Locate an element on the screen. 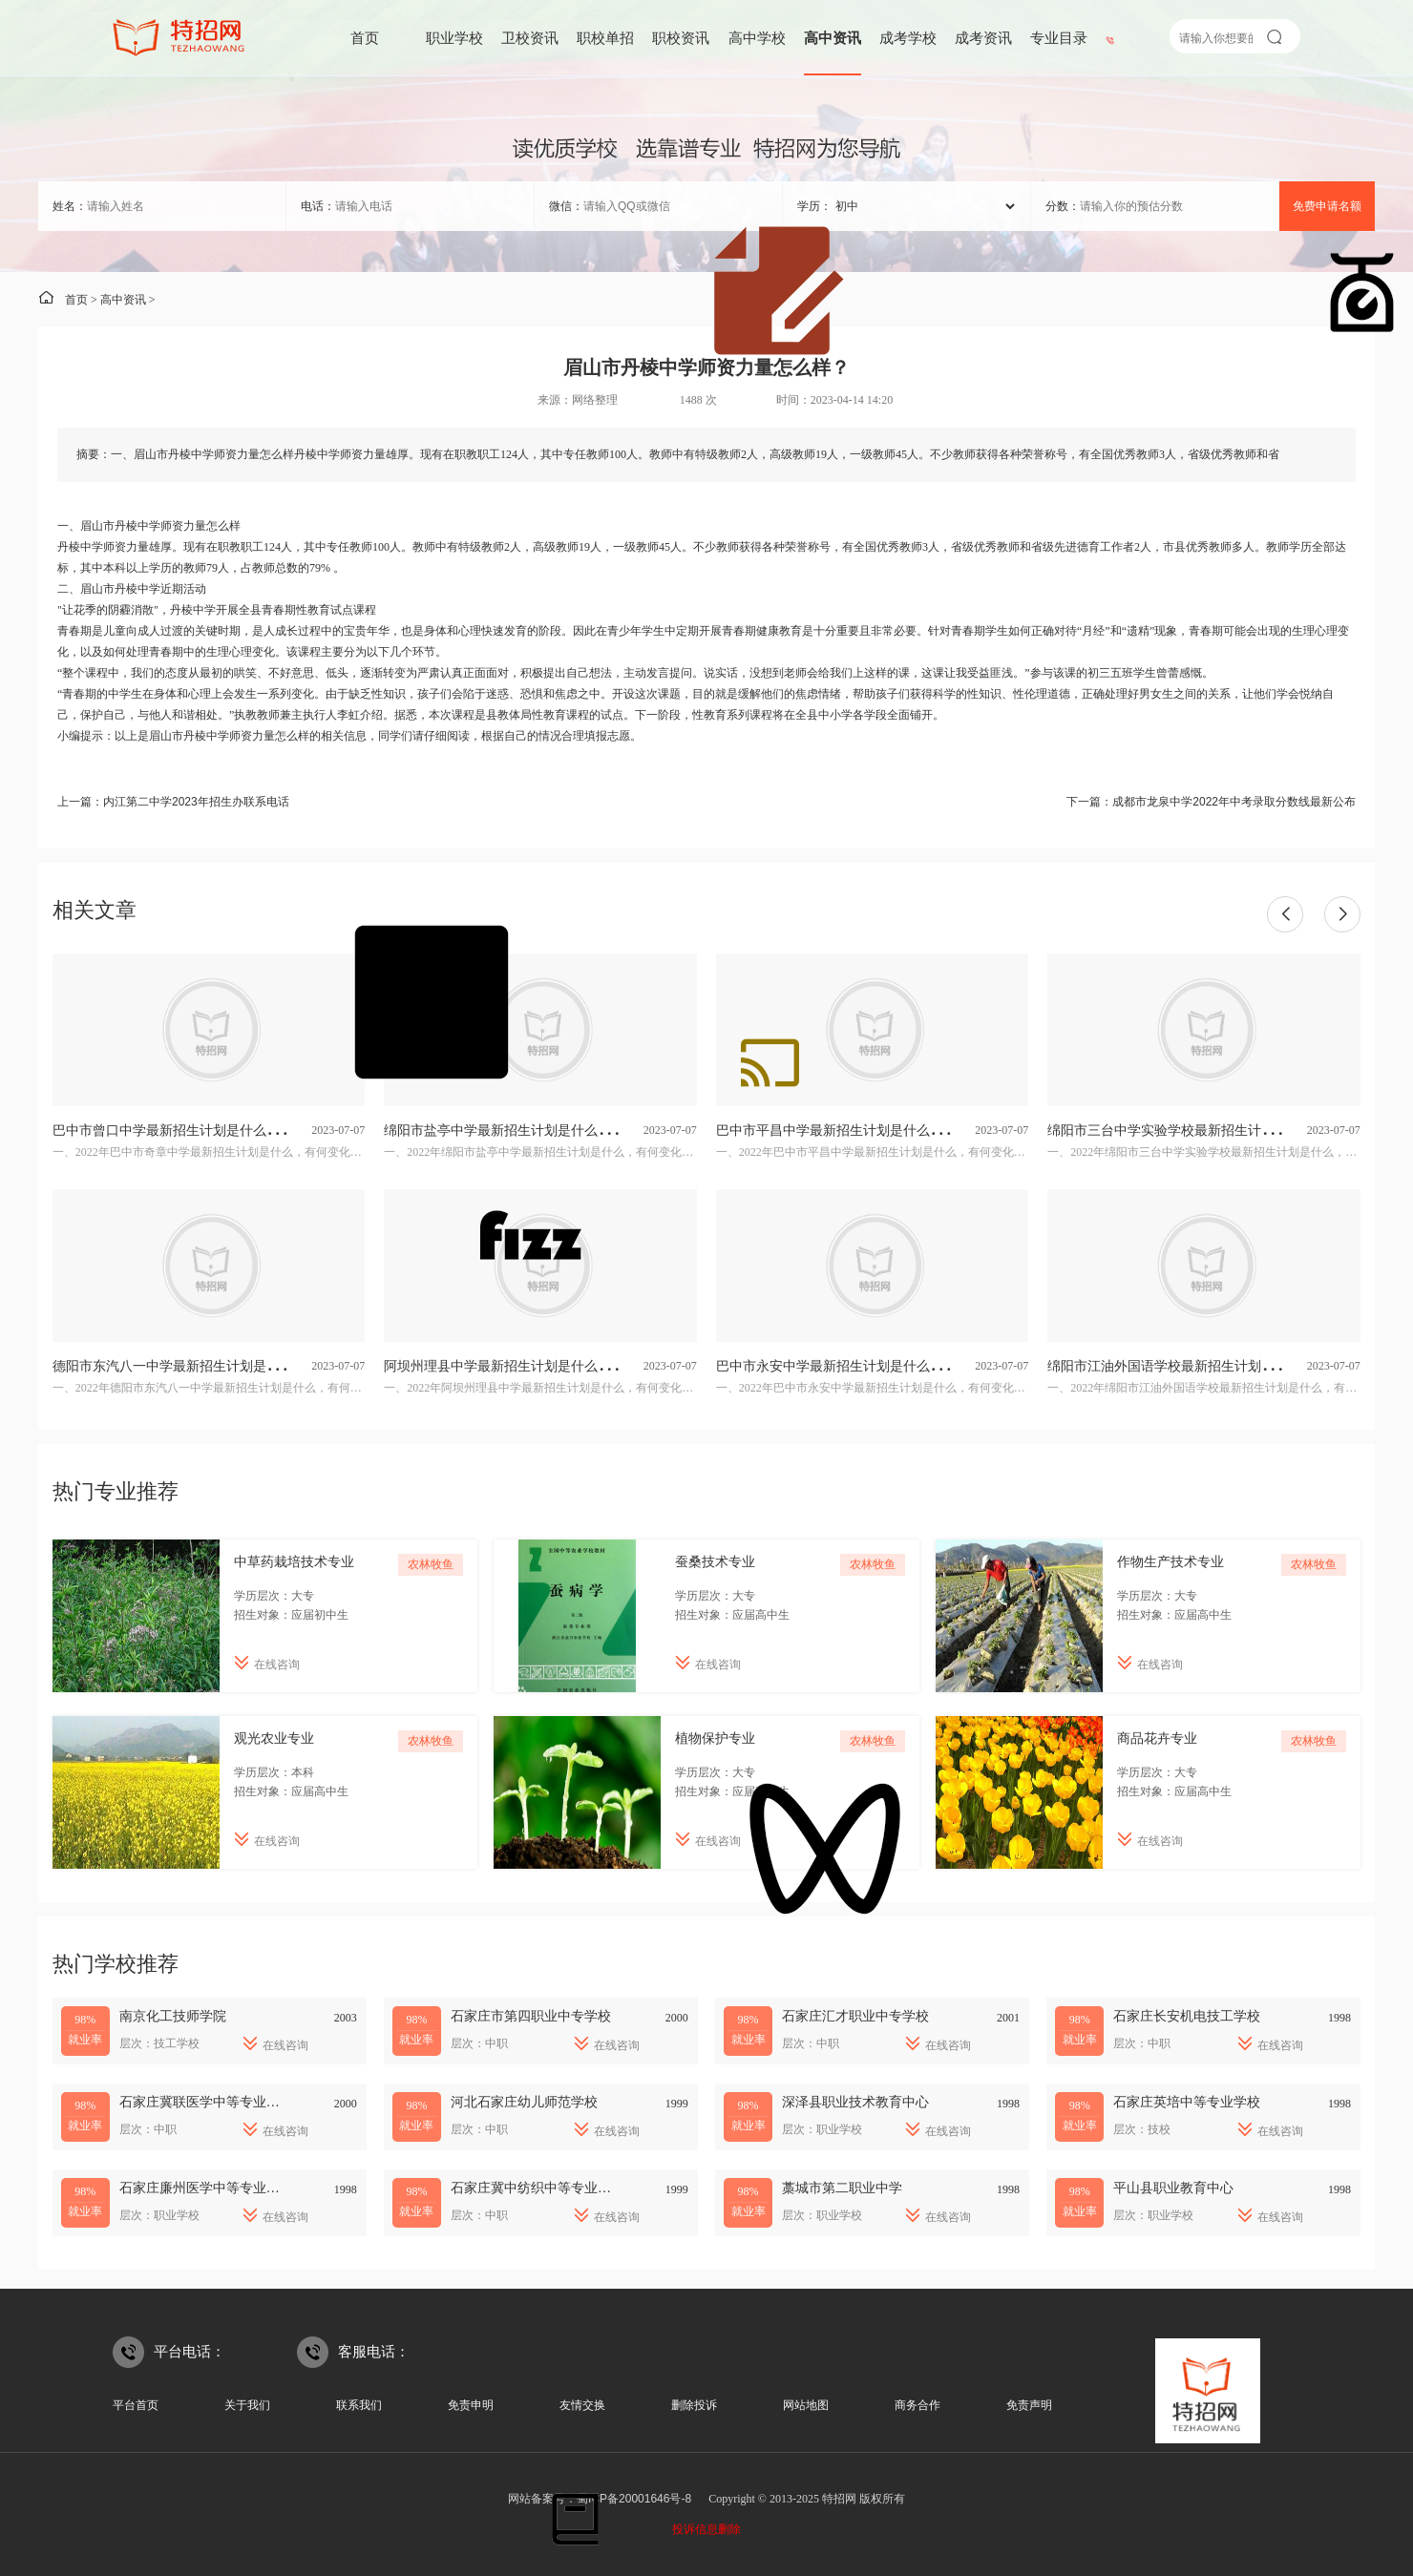 The height and width of the screenshot is (2576, 1413). fizz app or service logo is located at coordinates (531, 1235).